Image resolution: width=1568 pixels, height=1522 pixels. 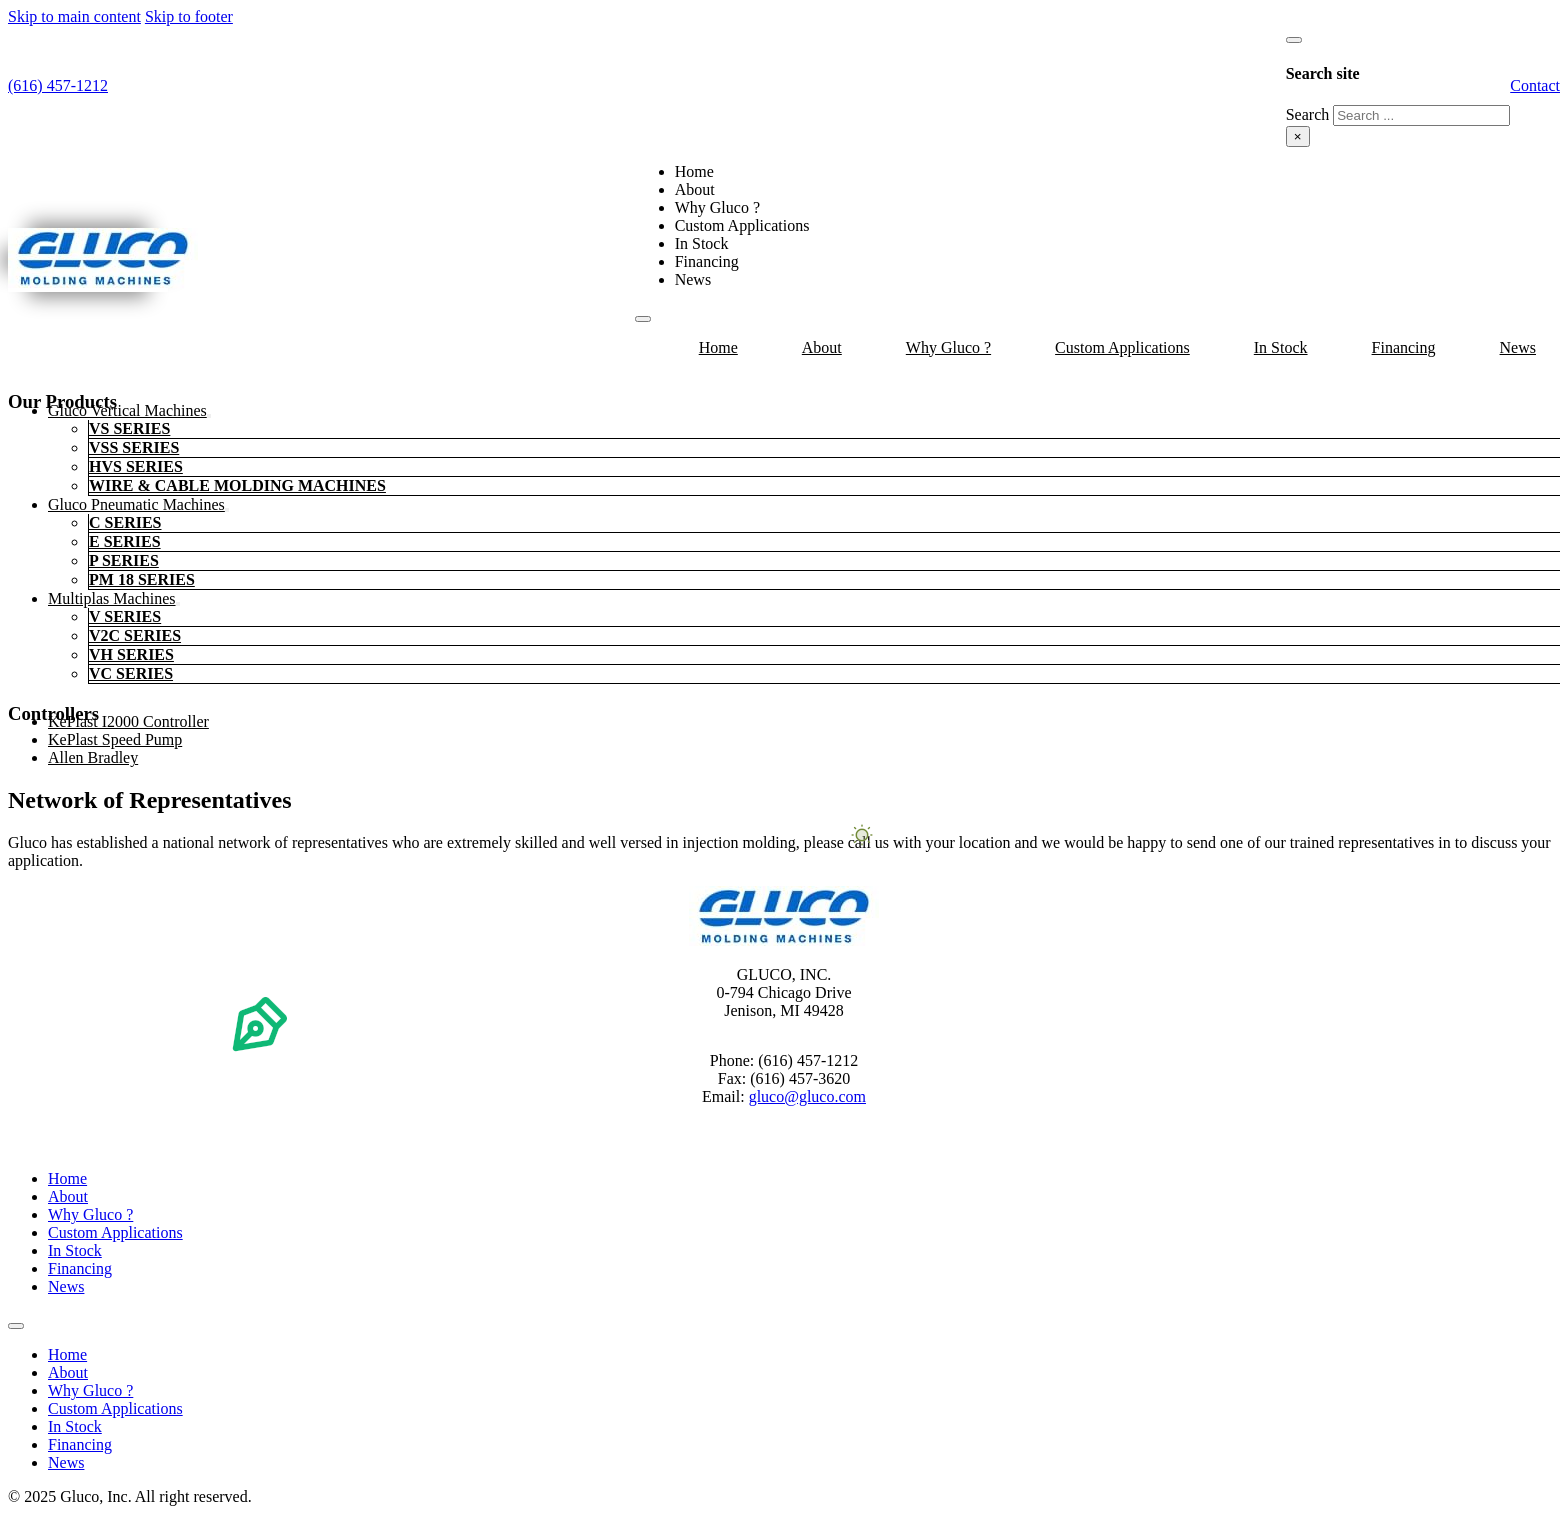 What do you see at coordinates (257, 1027) in the screenshot?
I see `access drawing or illustration tools` at bounding box center [257, 1027].